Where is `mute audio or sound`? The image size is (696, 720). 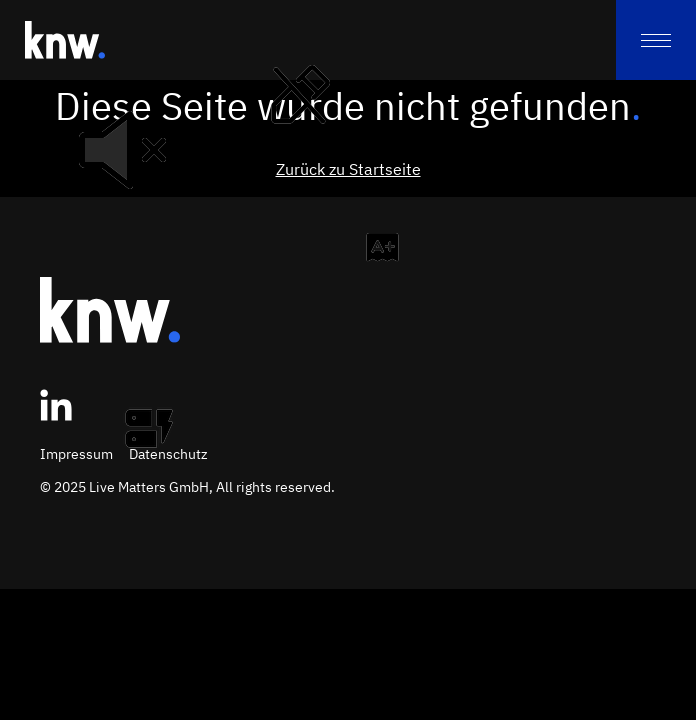 mute audio or sound is located at coordinates (118, 150).